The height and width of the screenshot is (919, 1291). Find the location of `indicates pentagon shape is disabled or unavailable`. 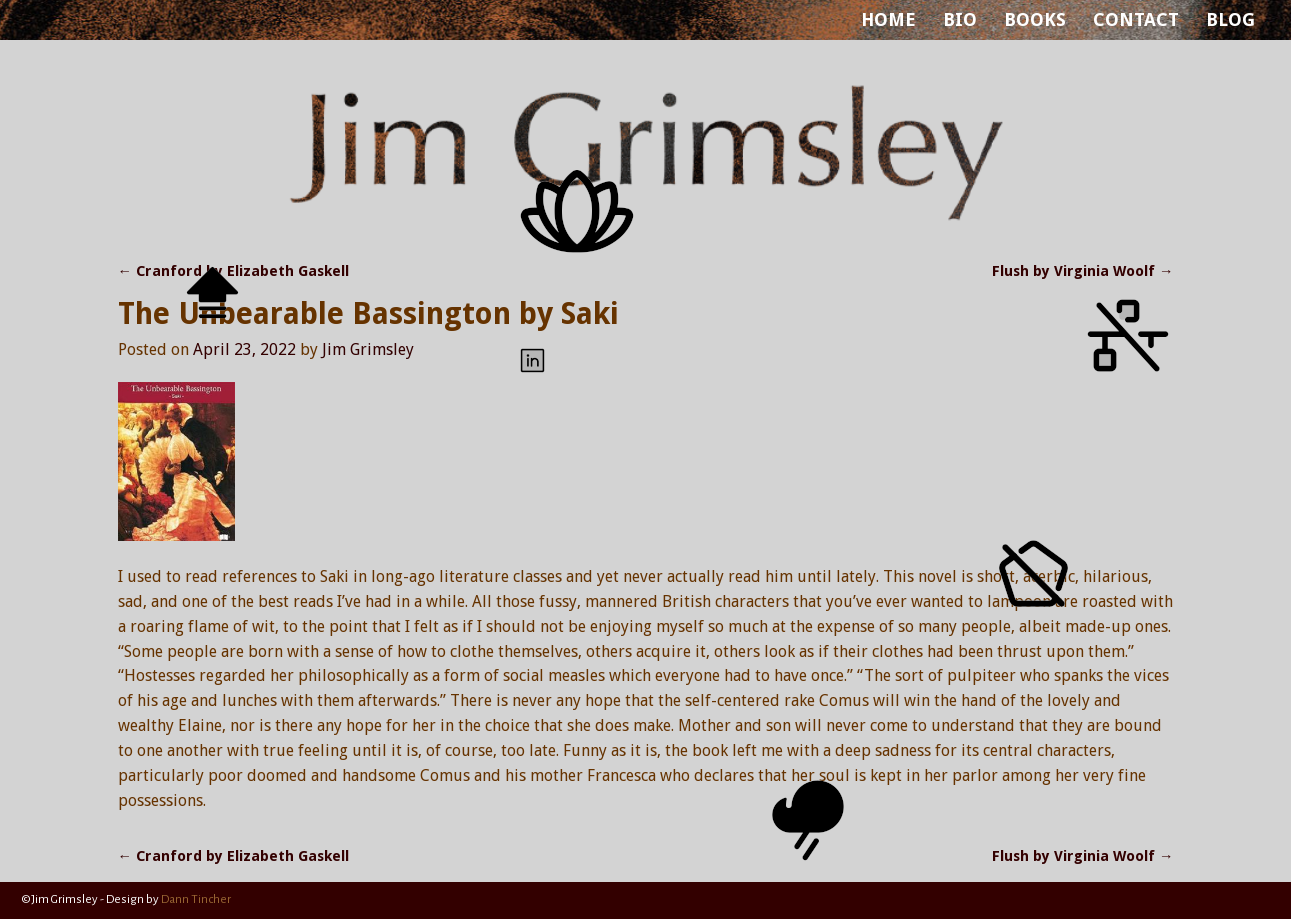

indicates pentagon shape is disabled or unavailable is located at coordinates (1033, 575).